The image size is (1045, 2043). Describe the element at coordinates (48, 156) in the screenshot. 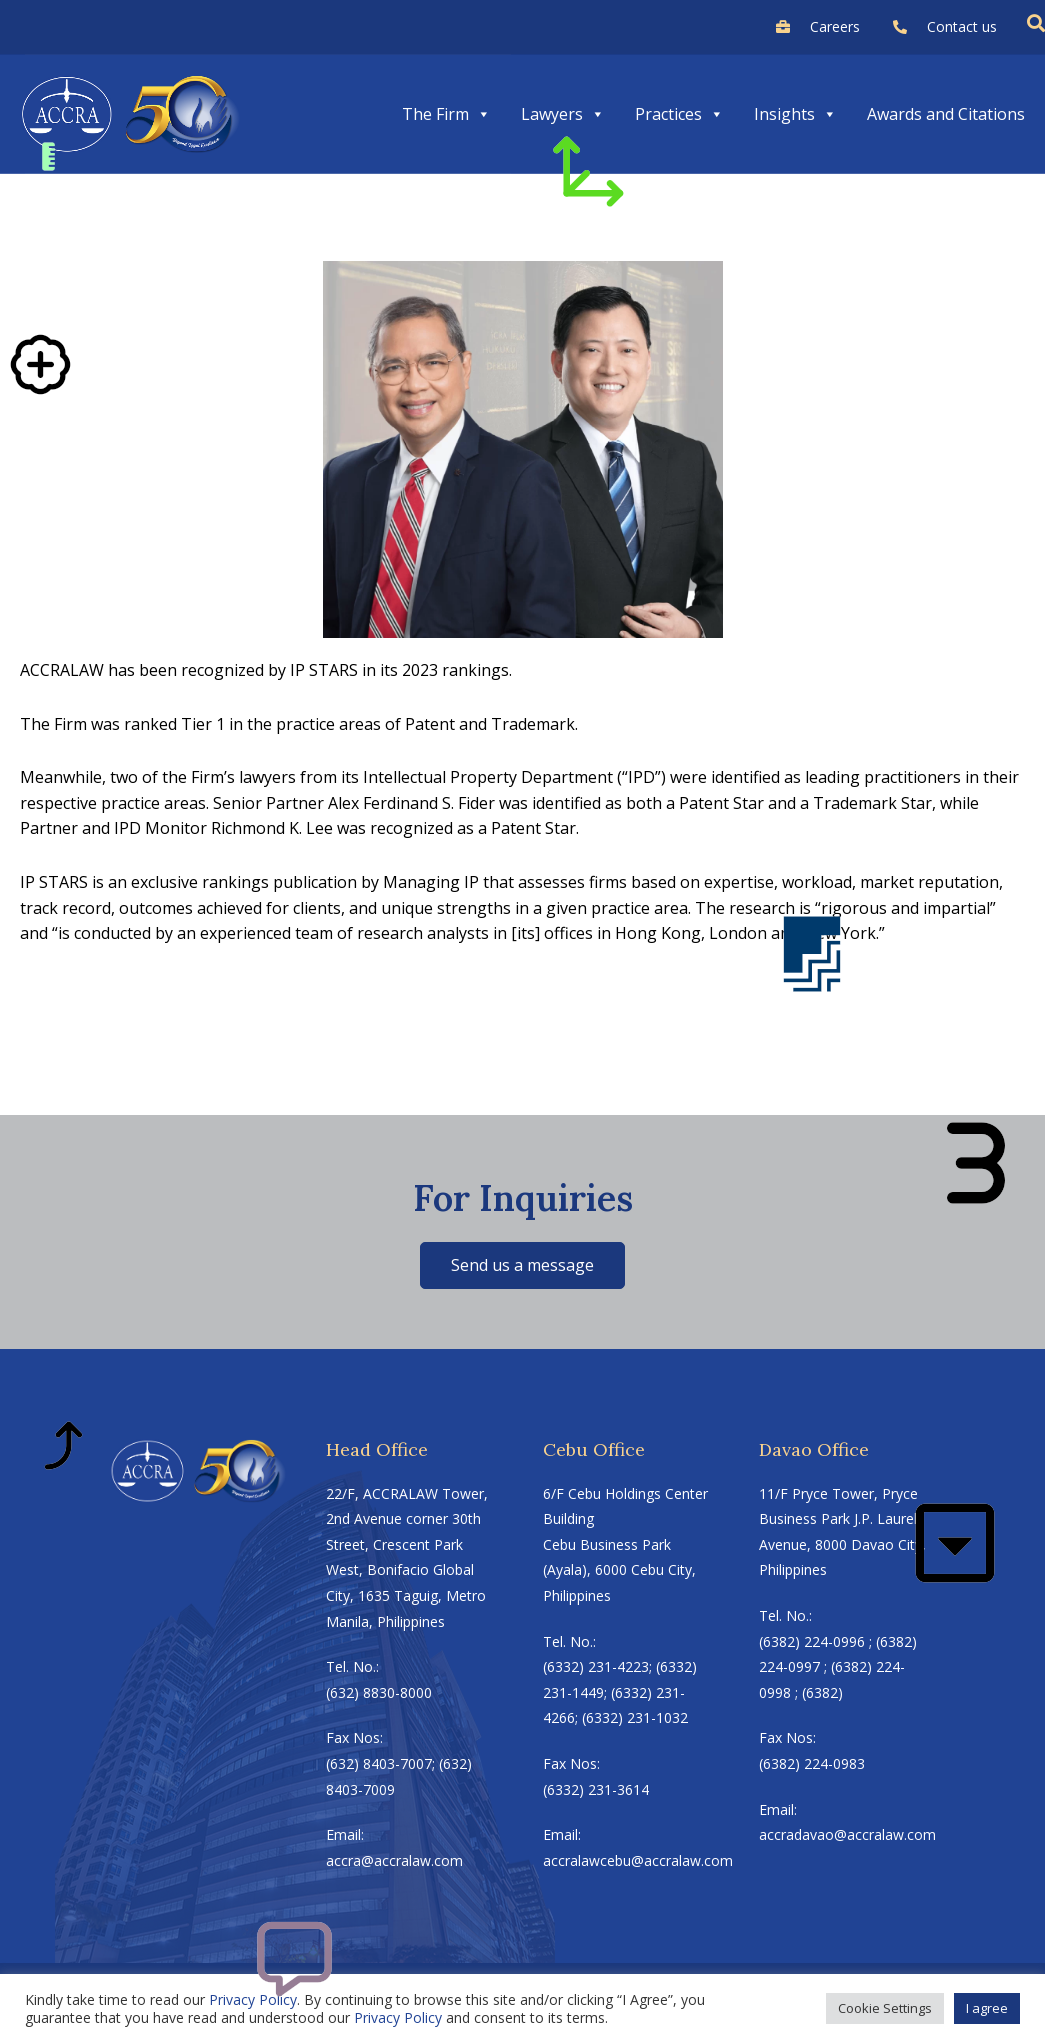

I see `measure vertical height or length` at that location.